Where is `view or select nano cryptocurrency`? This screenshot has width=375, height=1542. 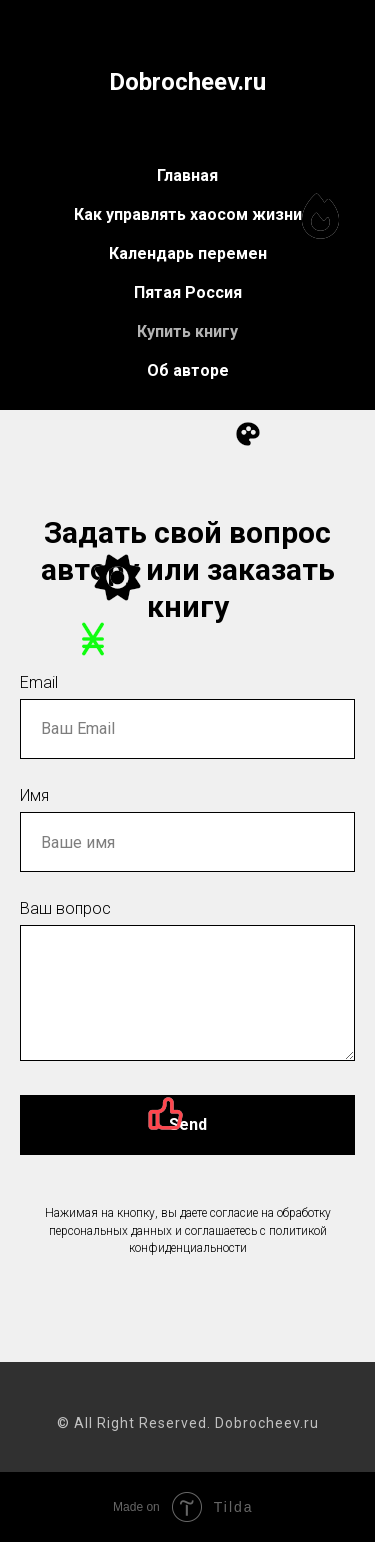
view or select nano cryptocurrency is located at coordinates (93, 639).